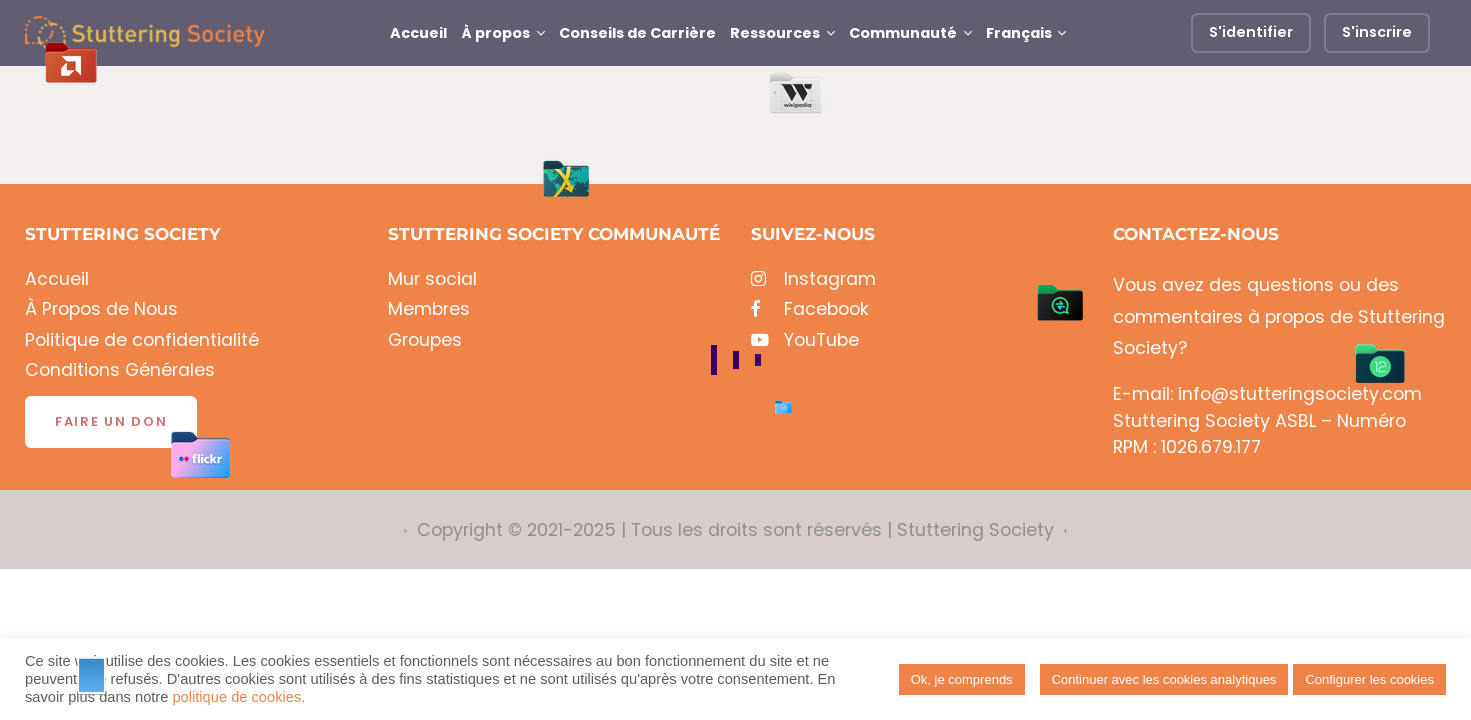 This screenshot has height=720, width=1471. I want to click on open folder containing saved wikipedia articles, so click(796, 94).